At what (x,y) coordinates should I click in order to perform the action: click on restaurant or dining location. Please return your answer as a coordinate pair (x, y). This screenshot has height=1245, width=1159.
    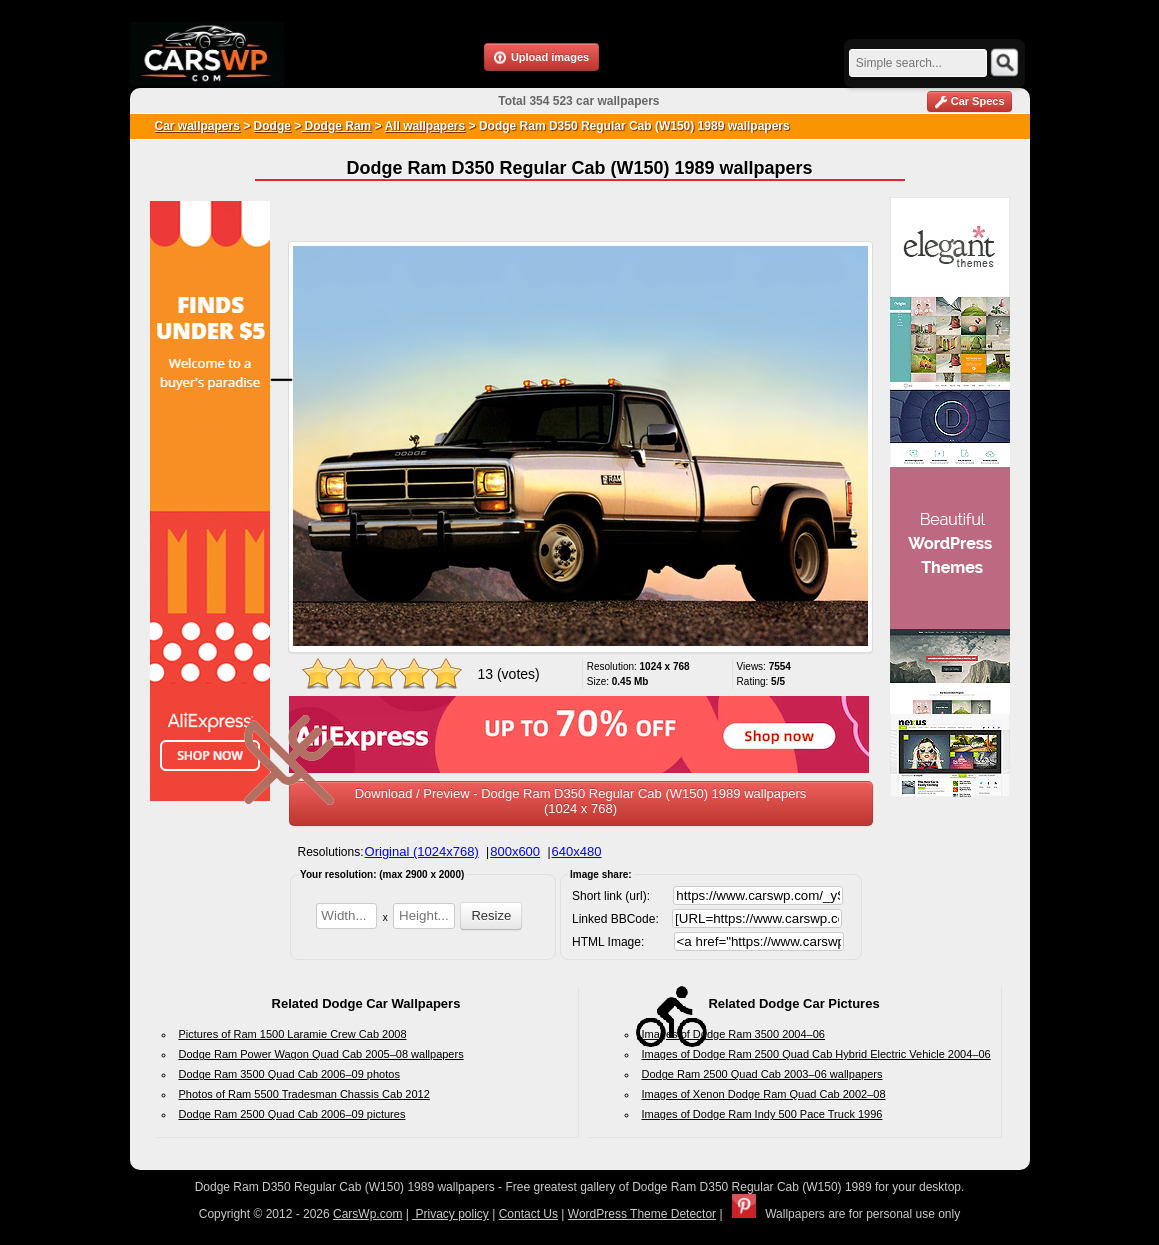
    Looking at the image, I should click on (289, 760).